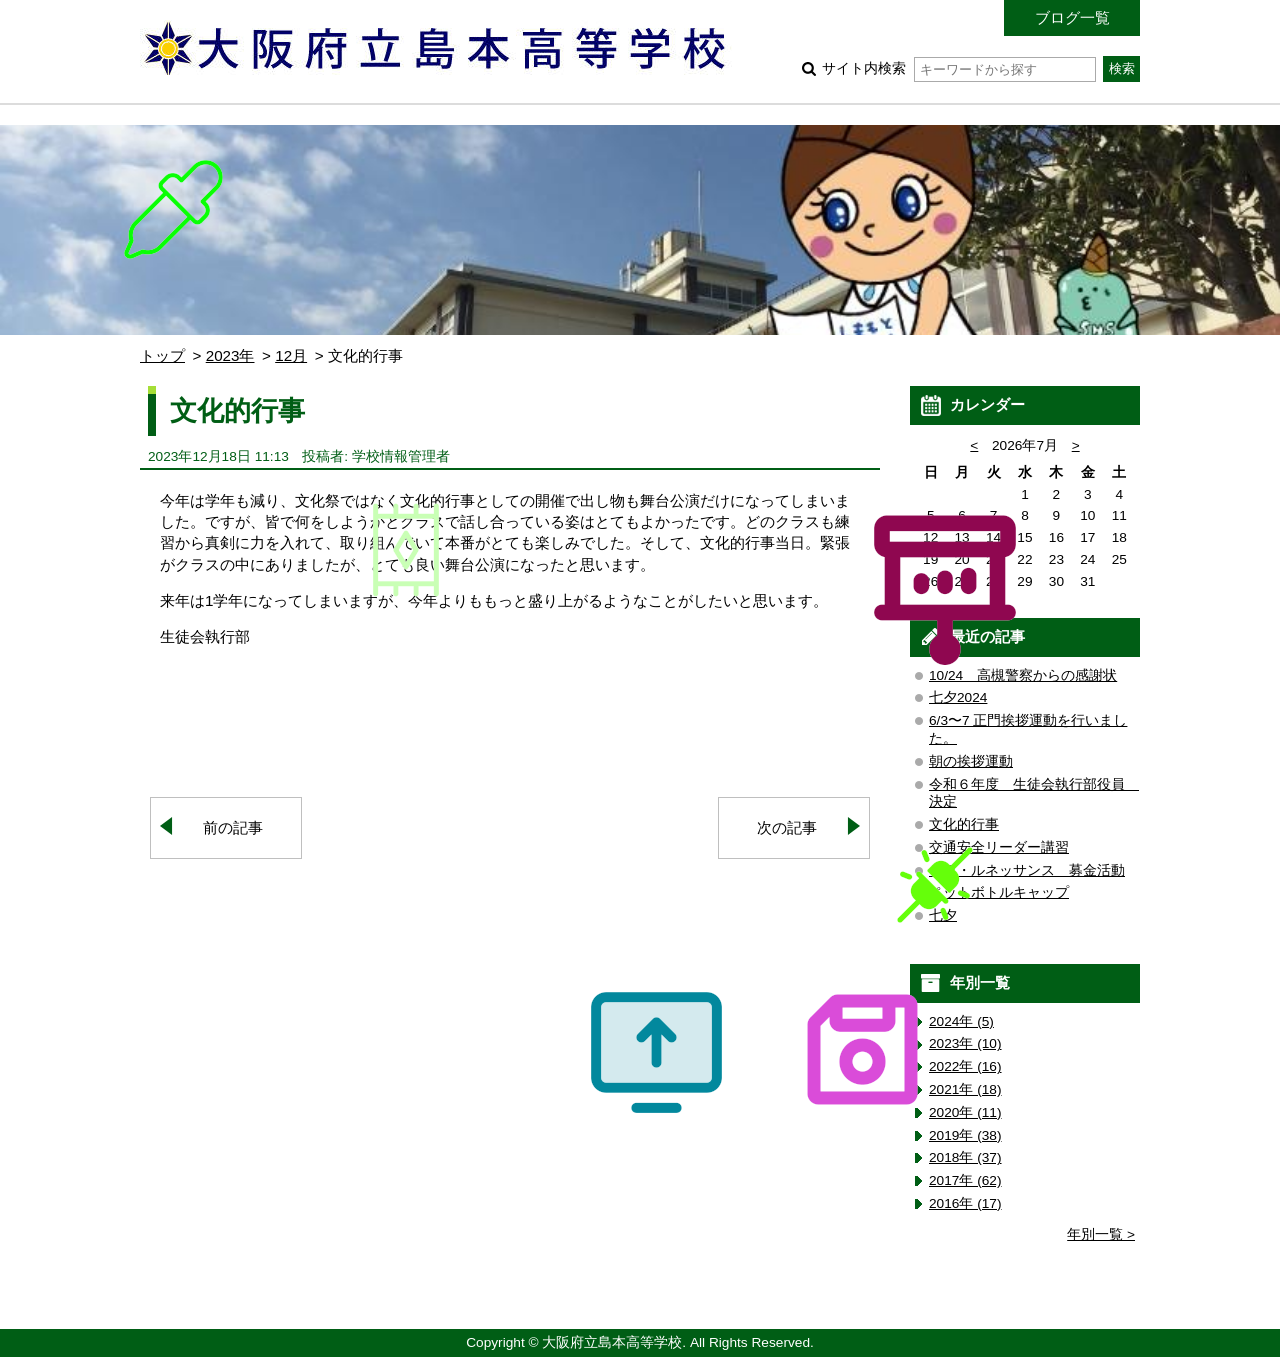 The image size is (1280, 1357). I want to click on view presentation with charts, so click(945, 581).